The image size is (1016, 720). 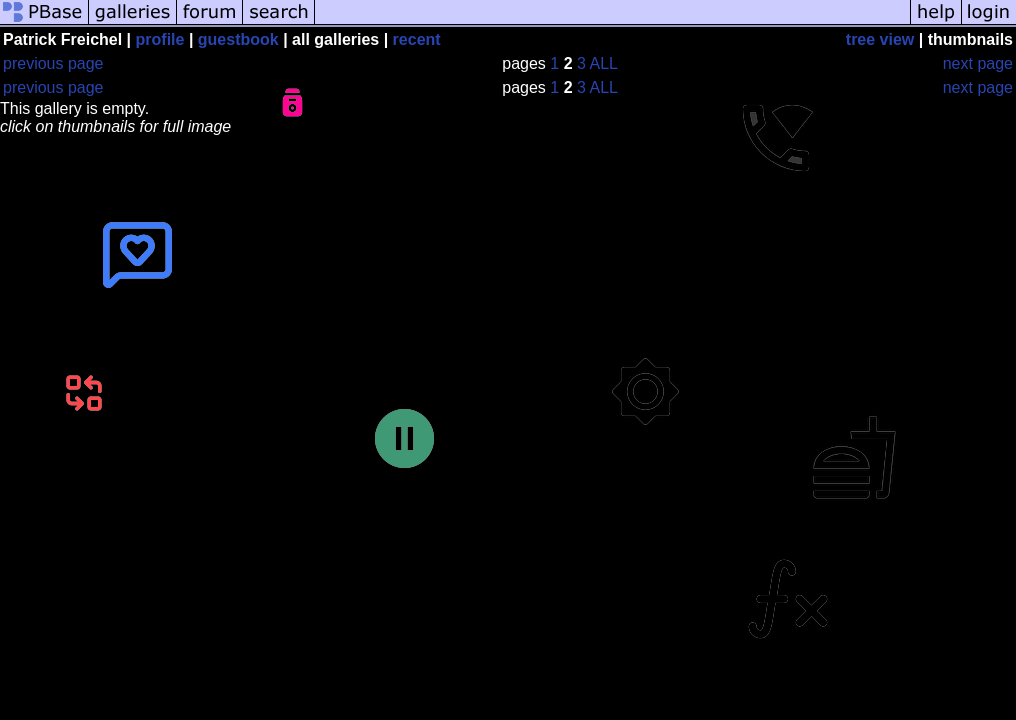 I want to click on indicates dairy or milk product category, so click(x=292, y=102).